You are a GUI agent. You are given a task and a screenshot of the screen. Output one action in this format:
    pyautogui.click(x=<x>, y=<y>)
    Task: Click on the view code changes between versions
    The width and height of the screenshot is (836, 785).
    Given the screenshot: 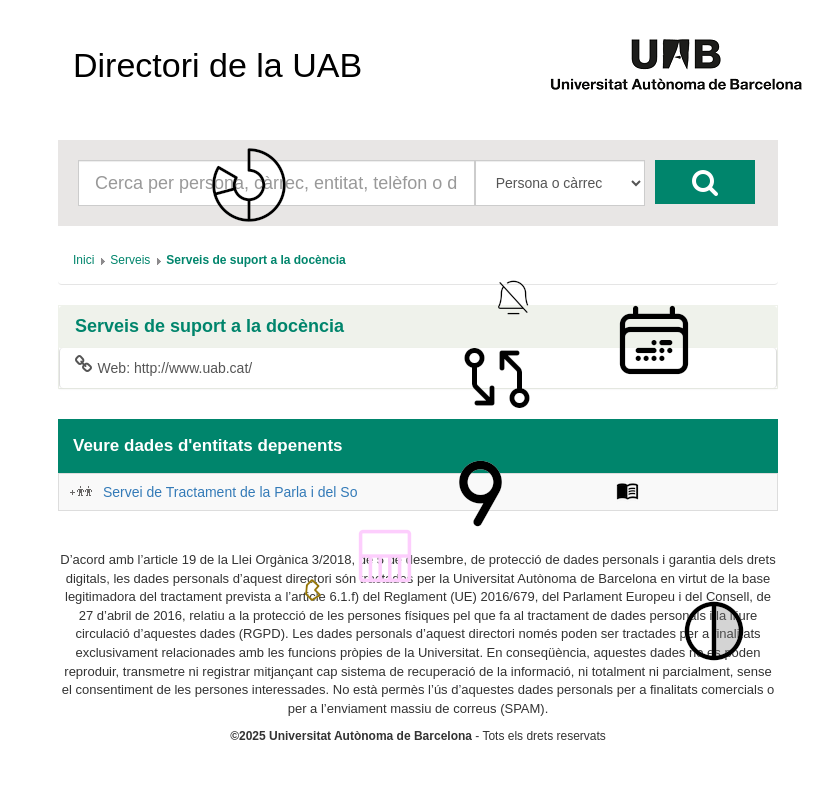 What is the action you would take?
    pyautogui.click(x=497, y=378)
    